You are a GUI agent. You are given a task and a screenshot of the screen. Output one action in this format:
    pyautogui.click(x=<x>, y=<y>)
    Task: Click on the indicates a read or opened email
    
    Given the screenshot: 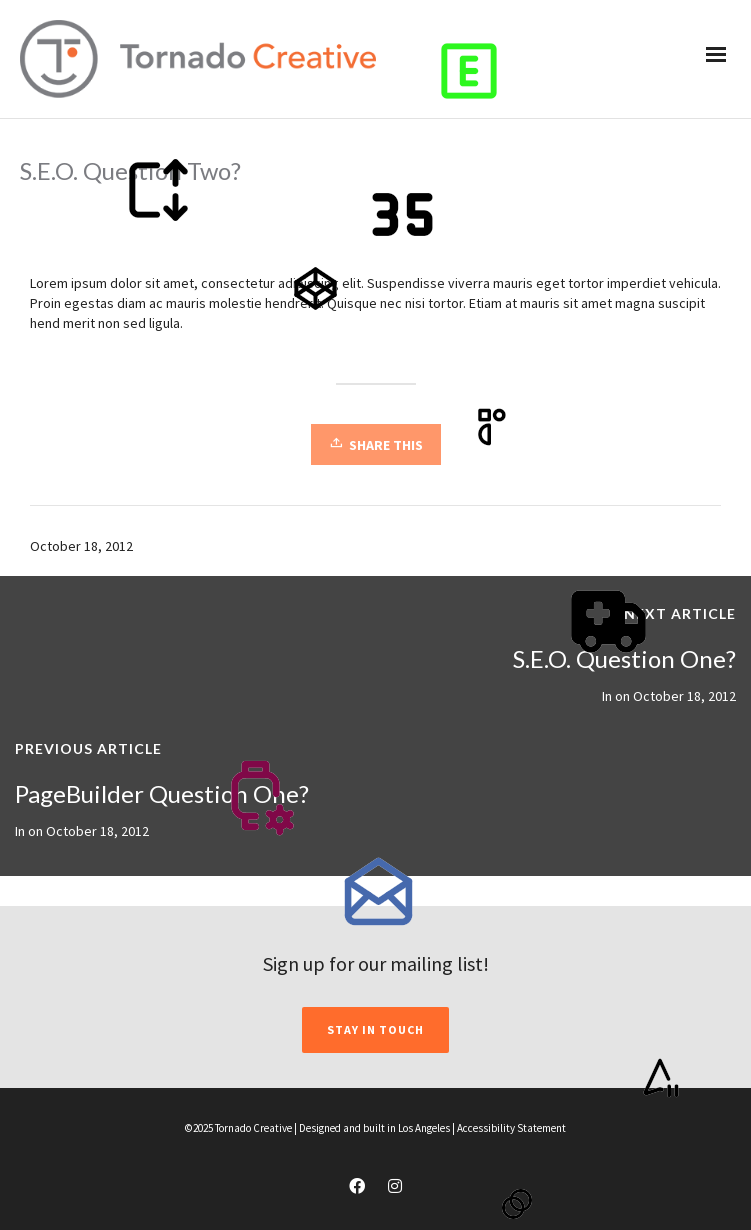 What is the action you would take?
    pyautogui.click(x=378, y=891)
    